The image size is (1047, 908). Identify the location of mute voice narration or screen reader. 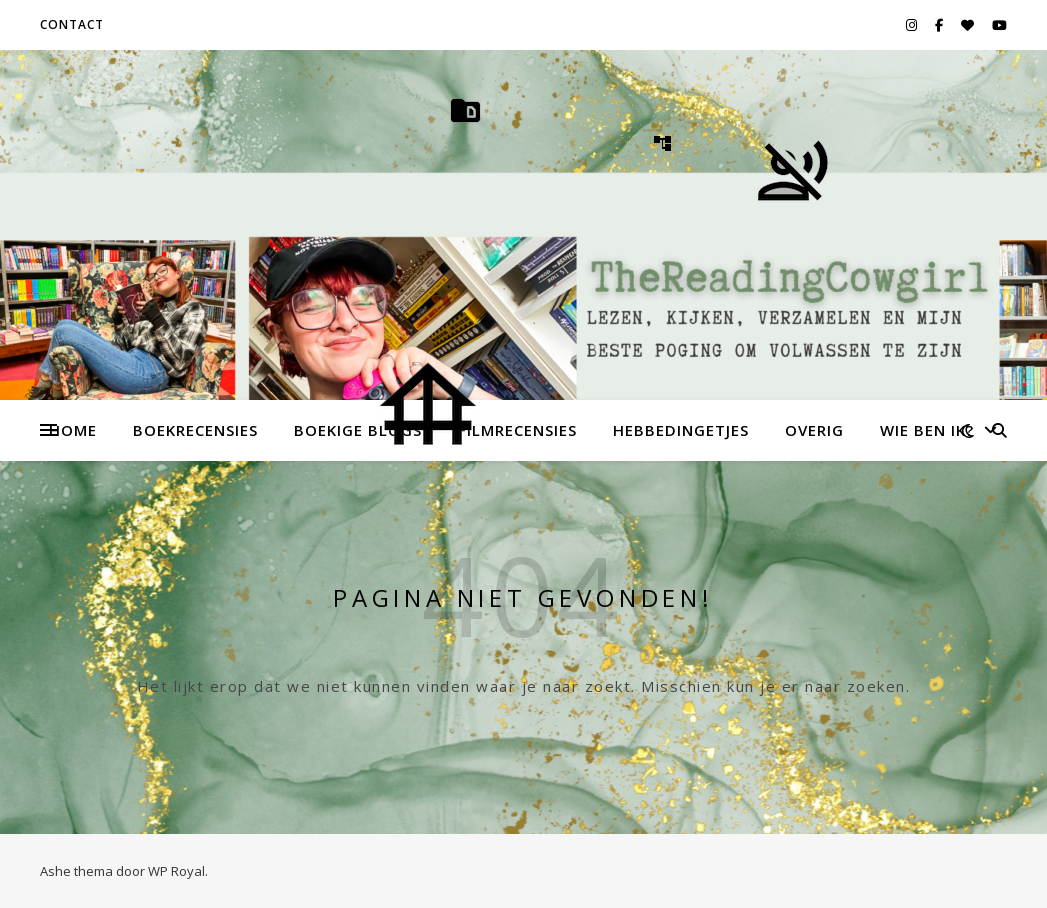
(793, 172).